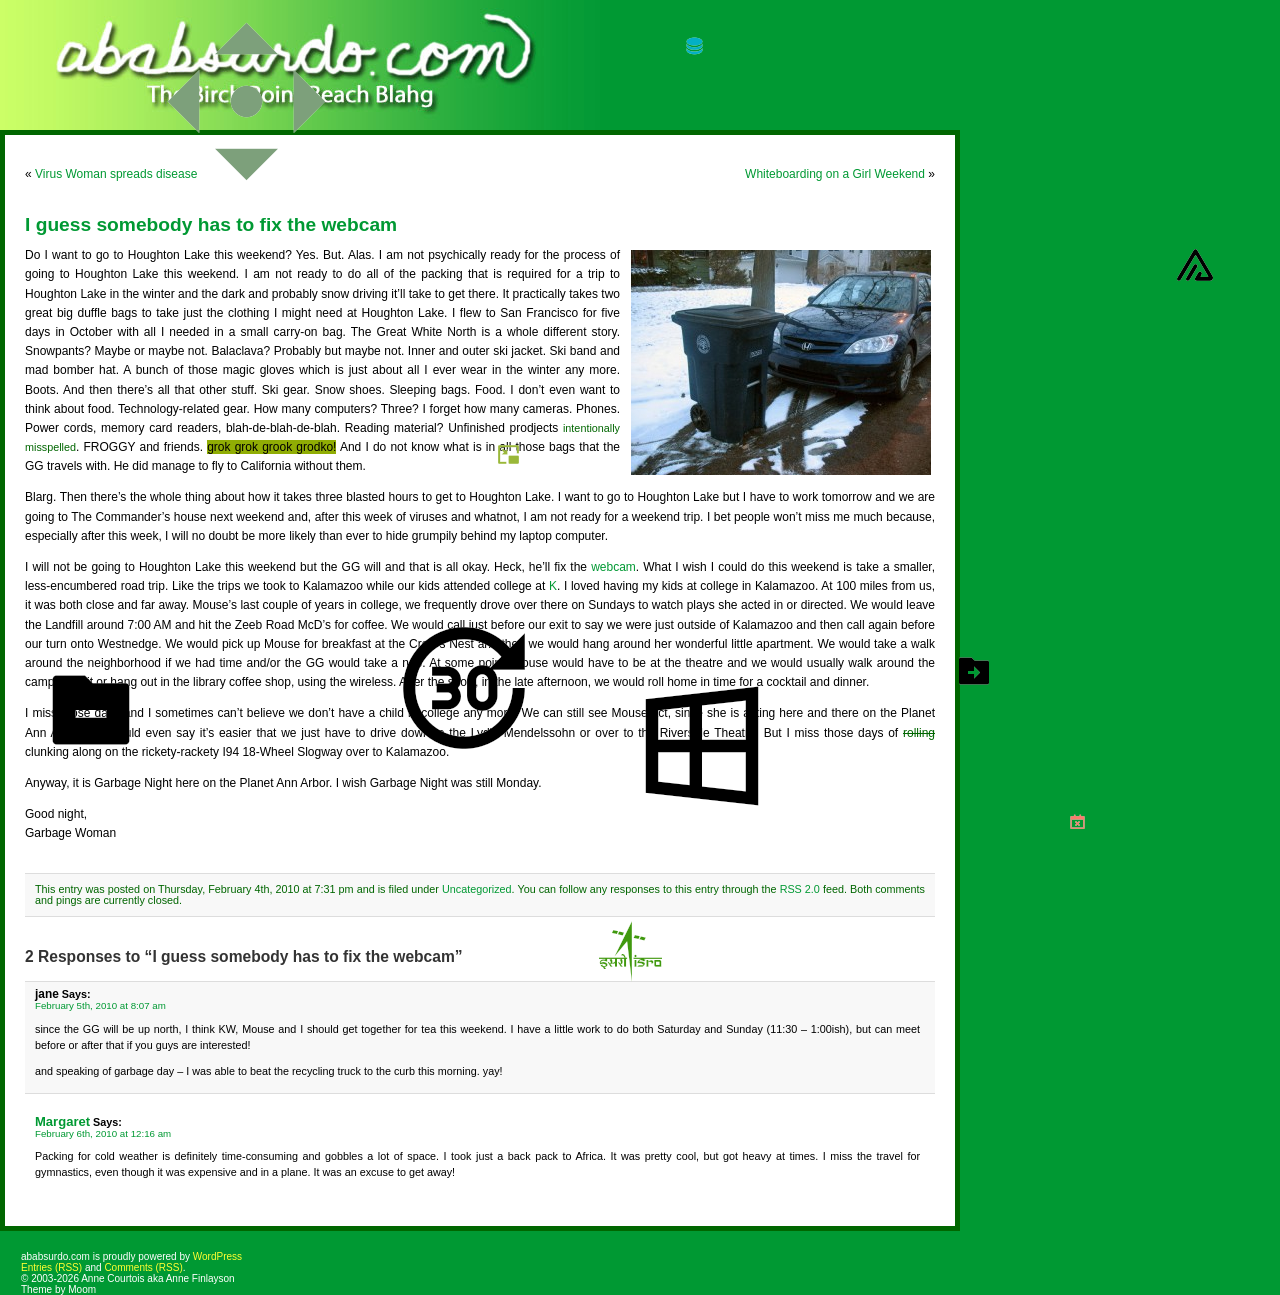  Describe the element at coordinates (1195, 265) in the screenshot. I see `open the AList file management application` at that location.